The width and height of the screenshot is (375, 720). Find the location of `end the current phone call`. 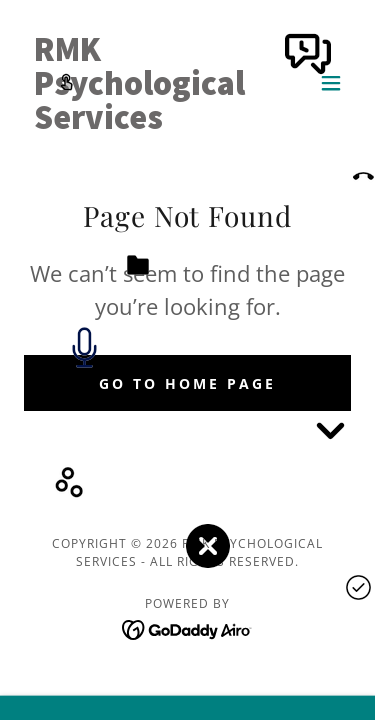

end the current phone call is located at coordinates (363, 176).